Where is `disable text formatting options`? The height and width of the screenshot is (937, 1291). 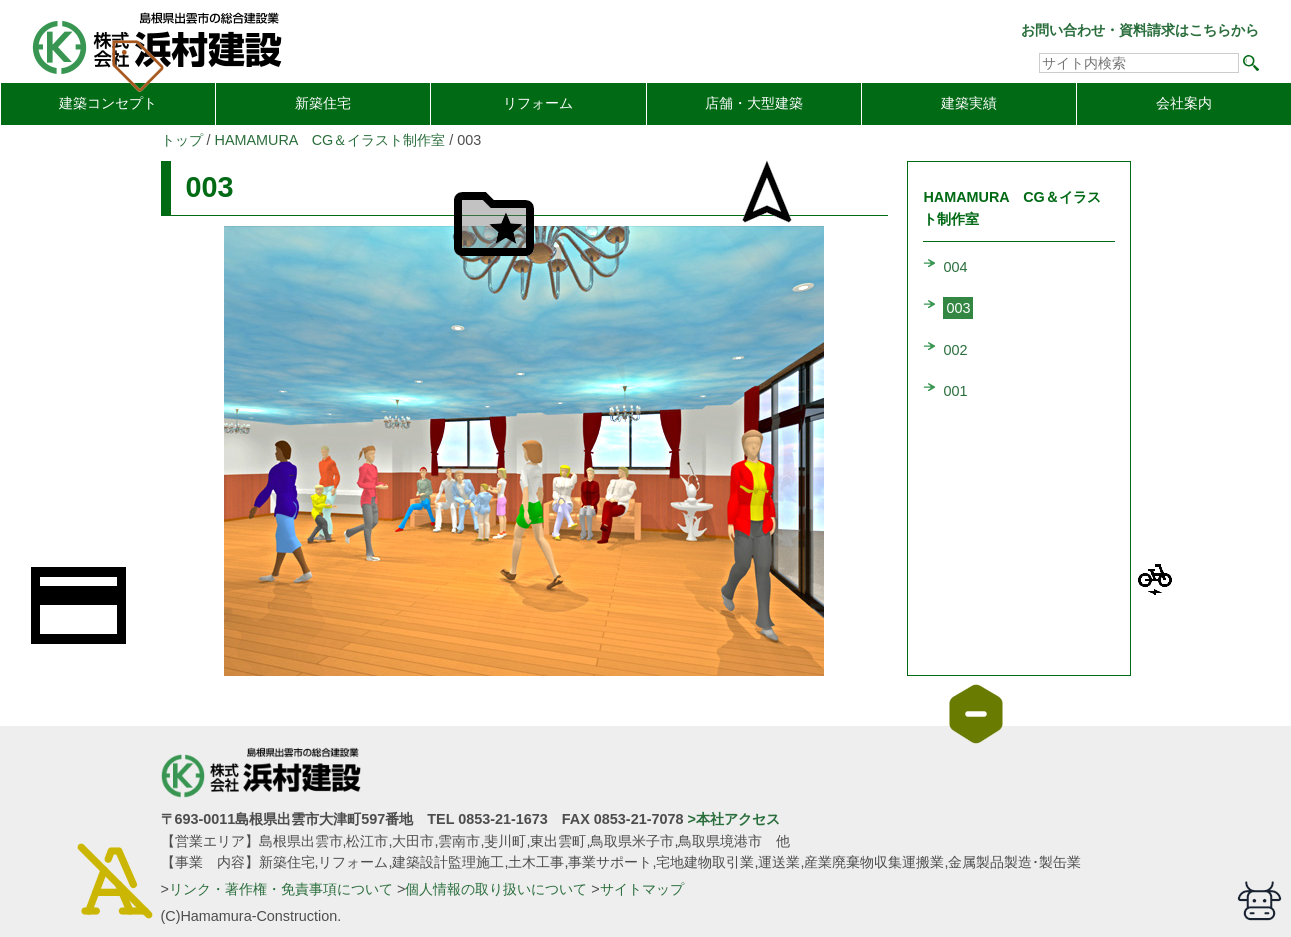 disable text formatting options is located at coordinates (115, 881).